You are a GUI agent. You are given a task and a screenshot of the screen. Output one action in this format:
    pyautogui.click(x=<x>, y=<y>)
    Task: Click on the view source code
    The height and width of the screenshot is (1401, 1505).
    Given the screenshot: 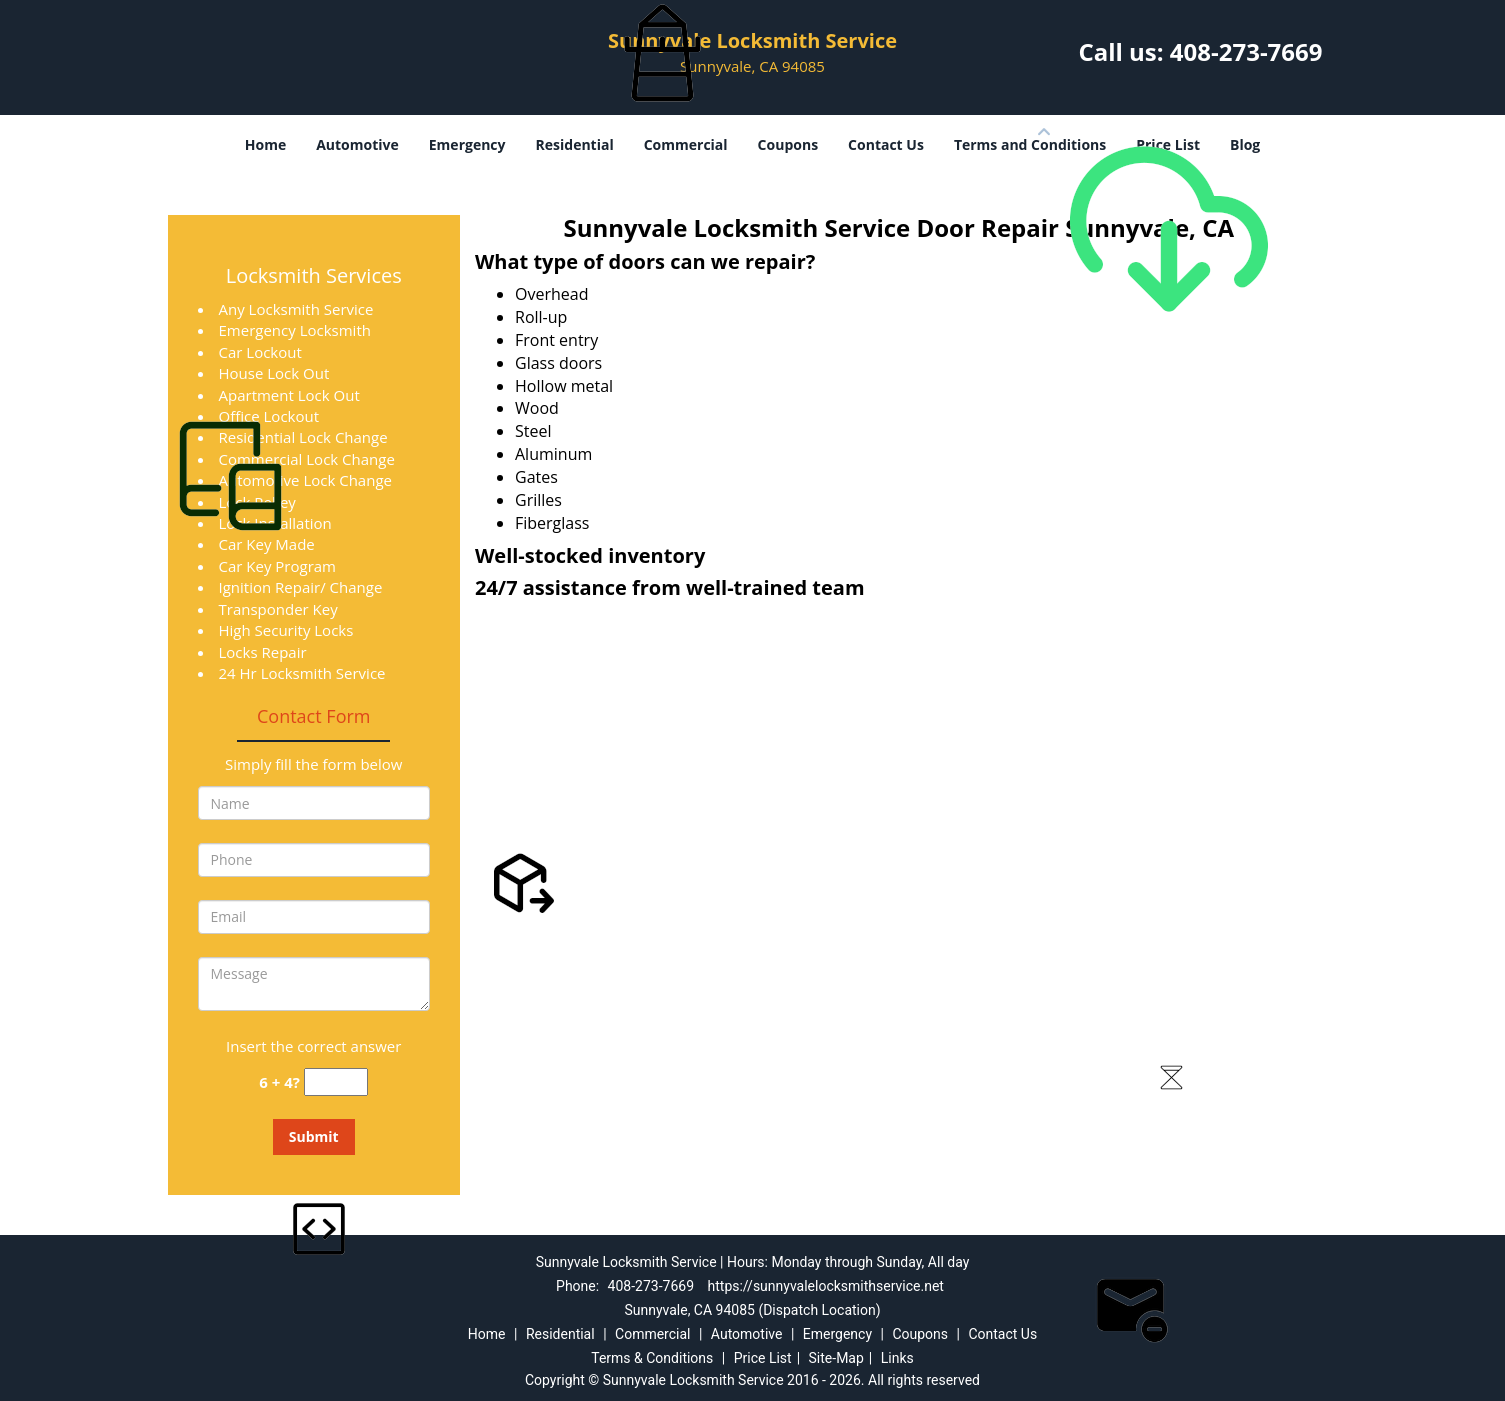 What is the action you would take?
    pyautogui.click(x=319, y=1229)
    